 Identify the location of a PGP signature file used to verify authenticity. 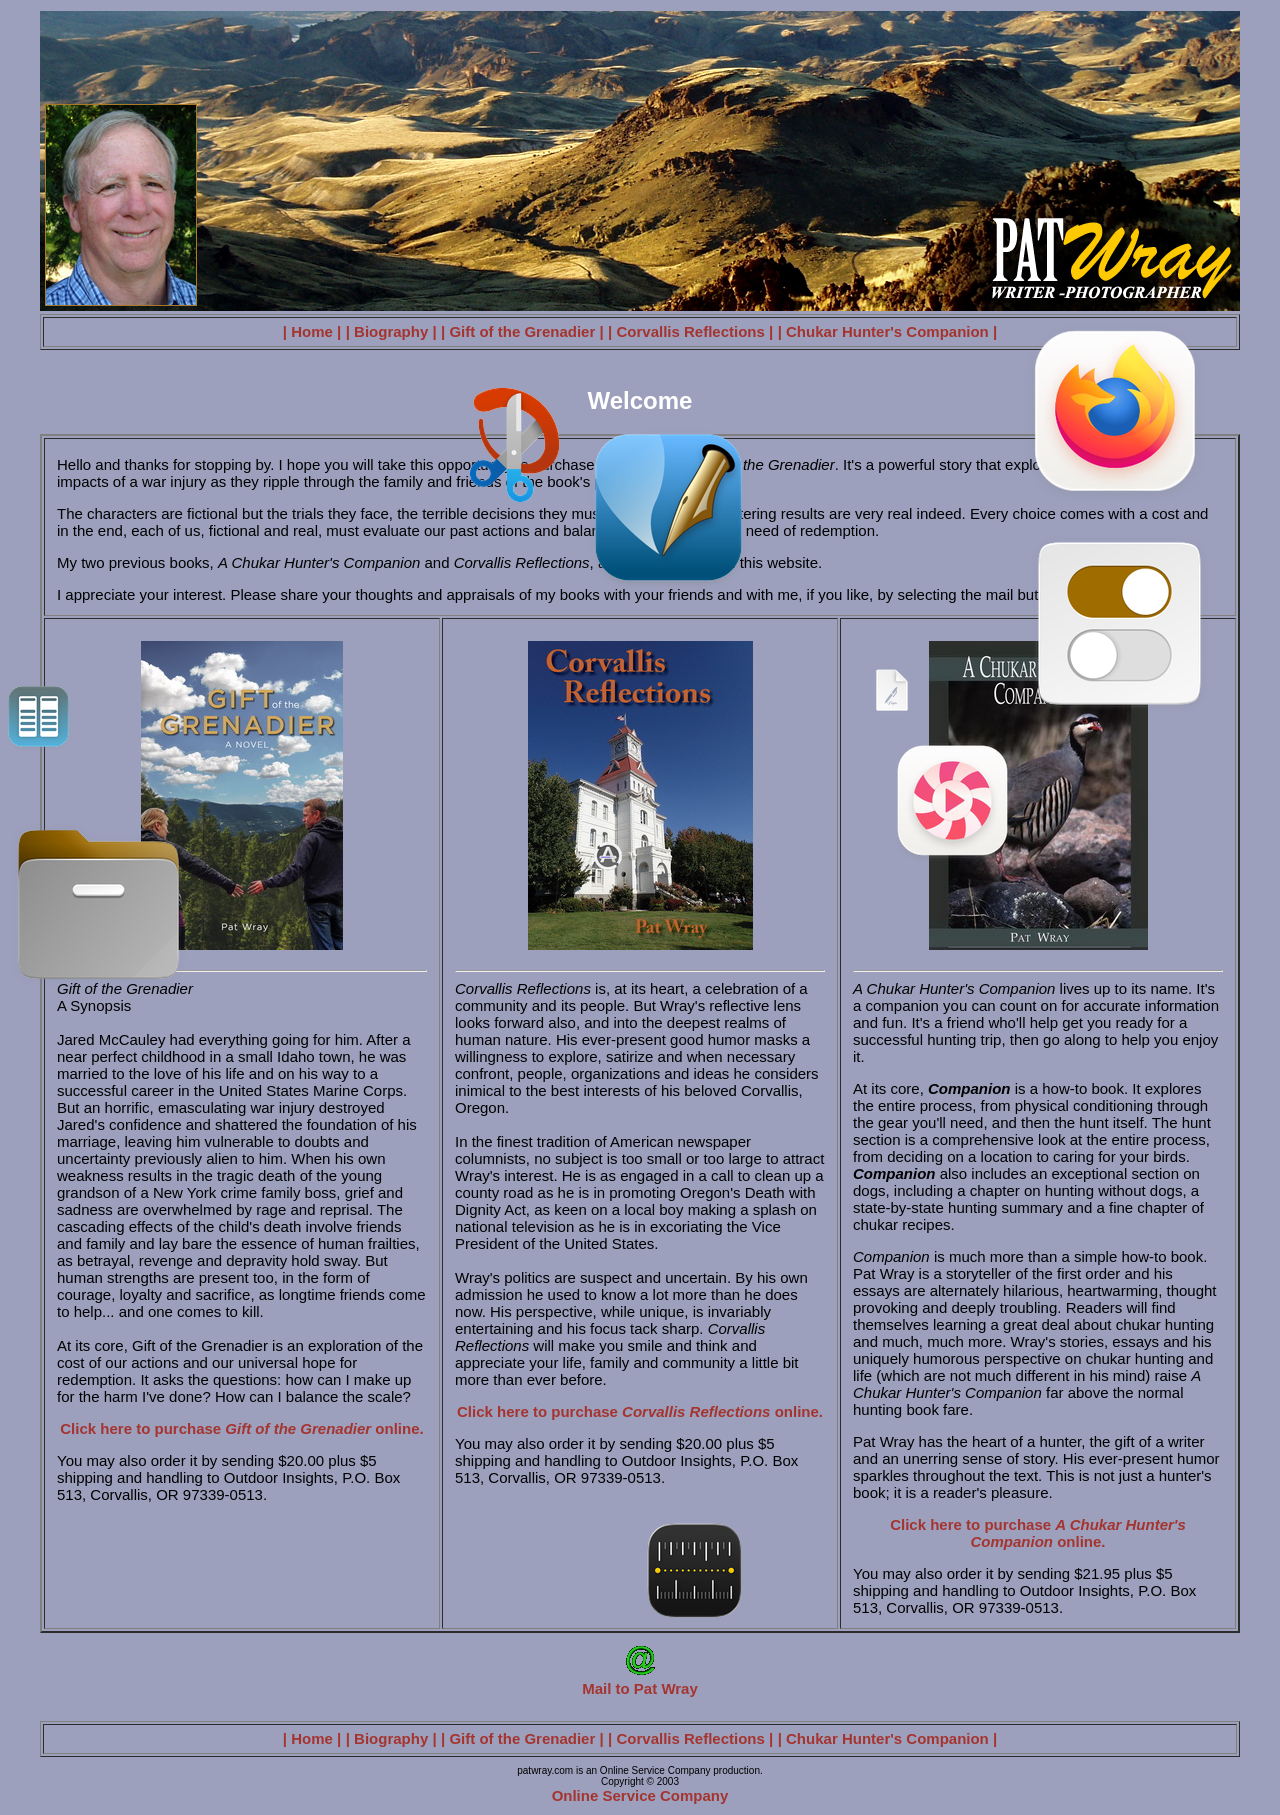
(892, 691).